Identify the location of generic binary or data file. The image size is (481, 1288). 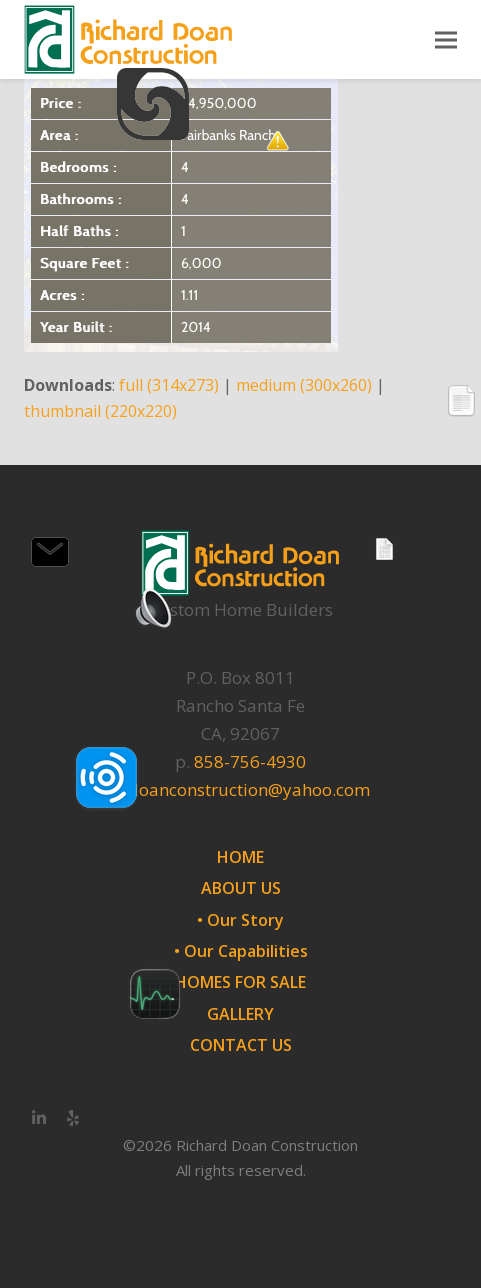
(384, 549).